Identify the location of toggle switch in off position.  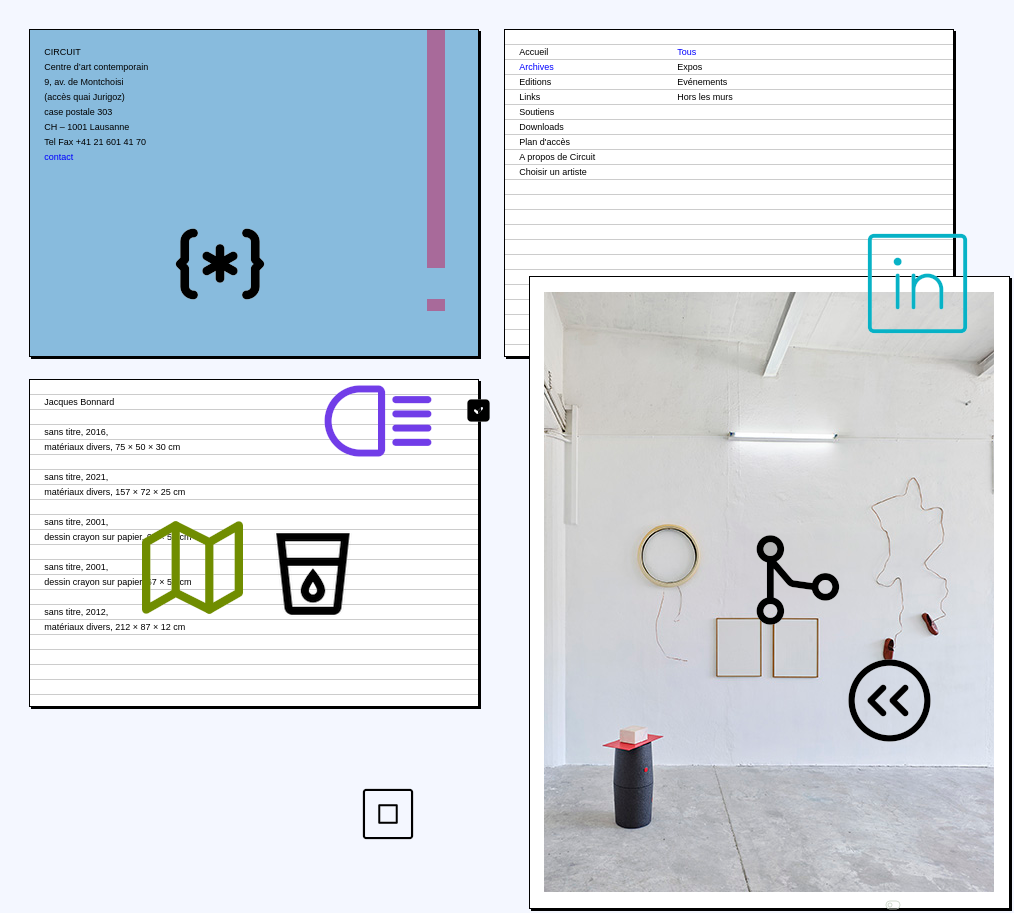
(893, 905).